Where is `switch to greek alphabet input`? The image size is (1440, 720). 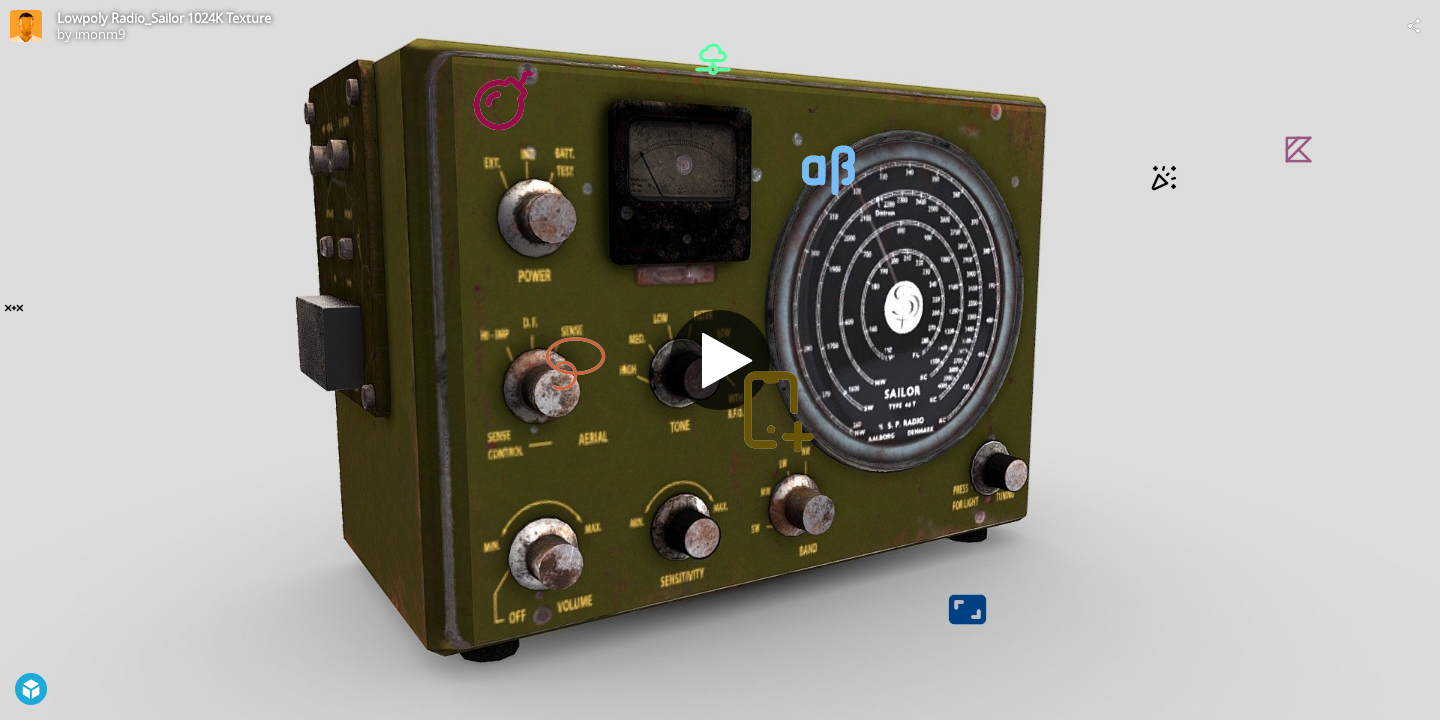
switch to greek alphabet input is located at coordinates (828, 165).